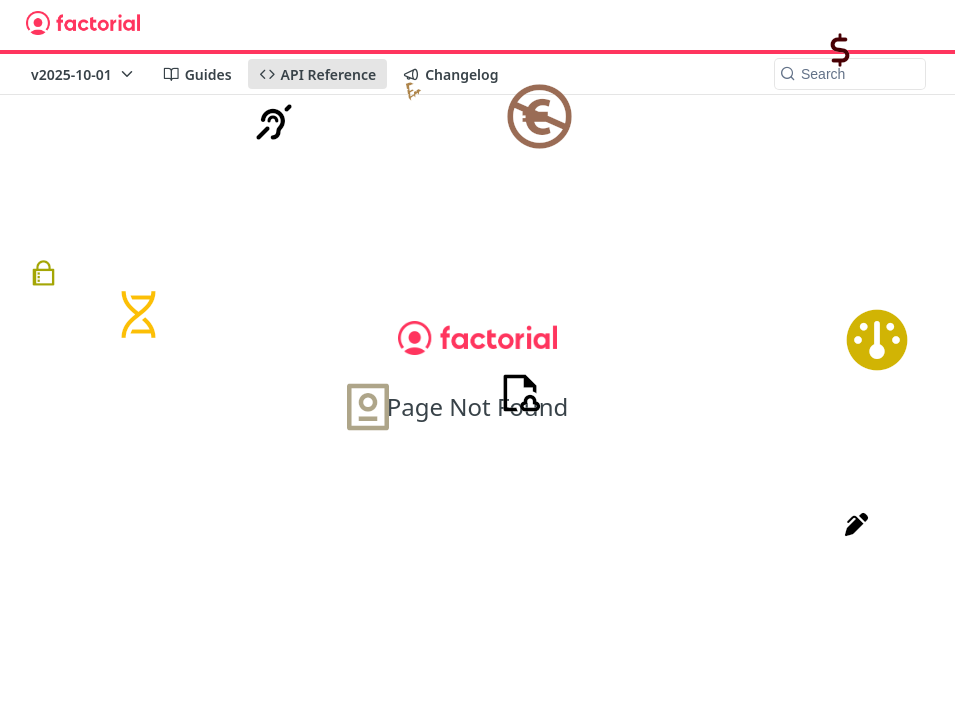 The width and height of the screenshot is (955, 720). I want to click on linode cloud hosting service logo, so click(413, 91).